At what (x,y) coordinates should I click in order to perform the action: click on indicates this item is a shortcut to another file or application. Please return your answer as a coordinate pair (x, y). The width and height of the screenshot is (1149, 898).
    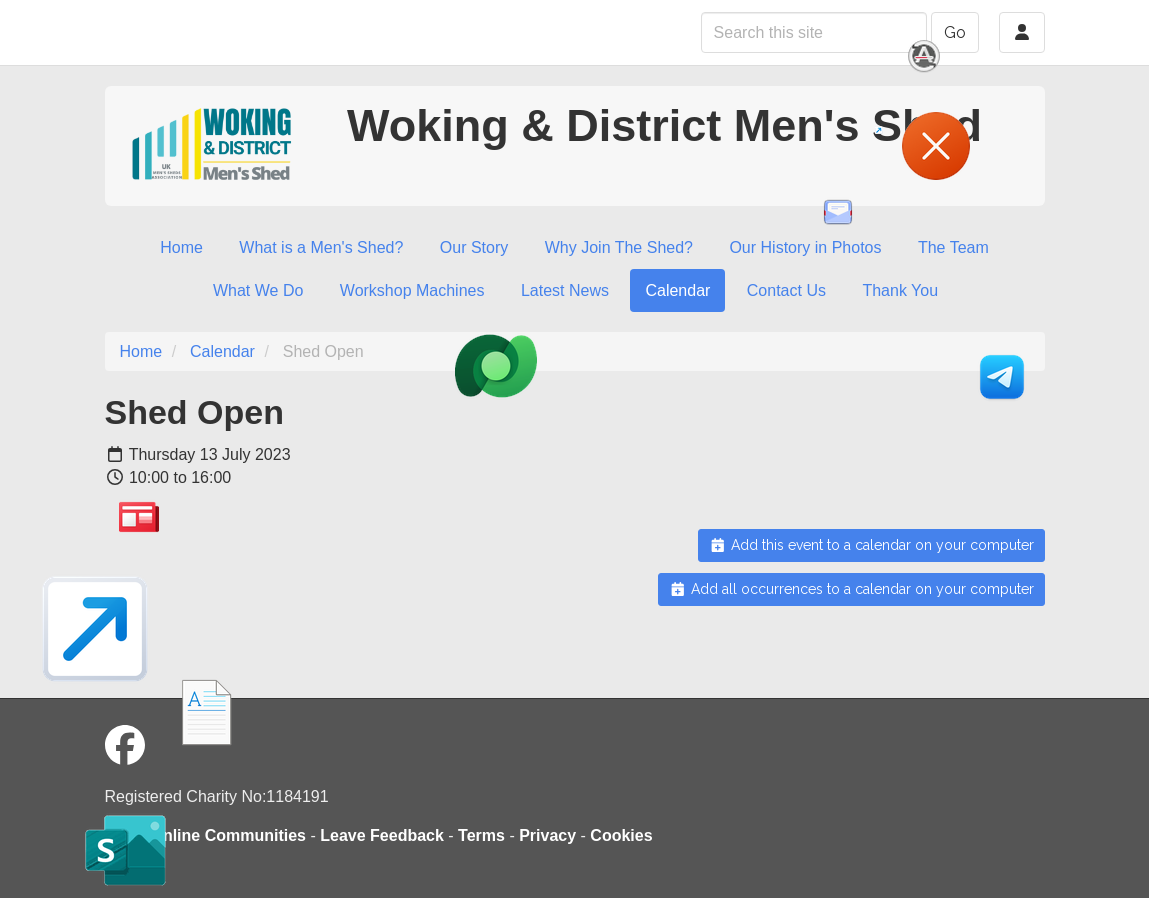
    Looking at the image, I should click on (884, 124).